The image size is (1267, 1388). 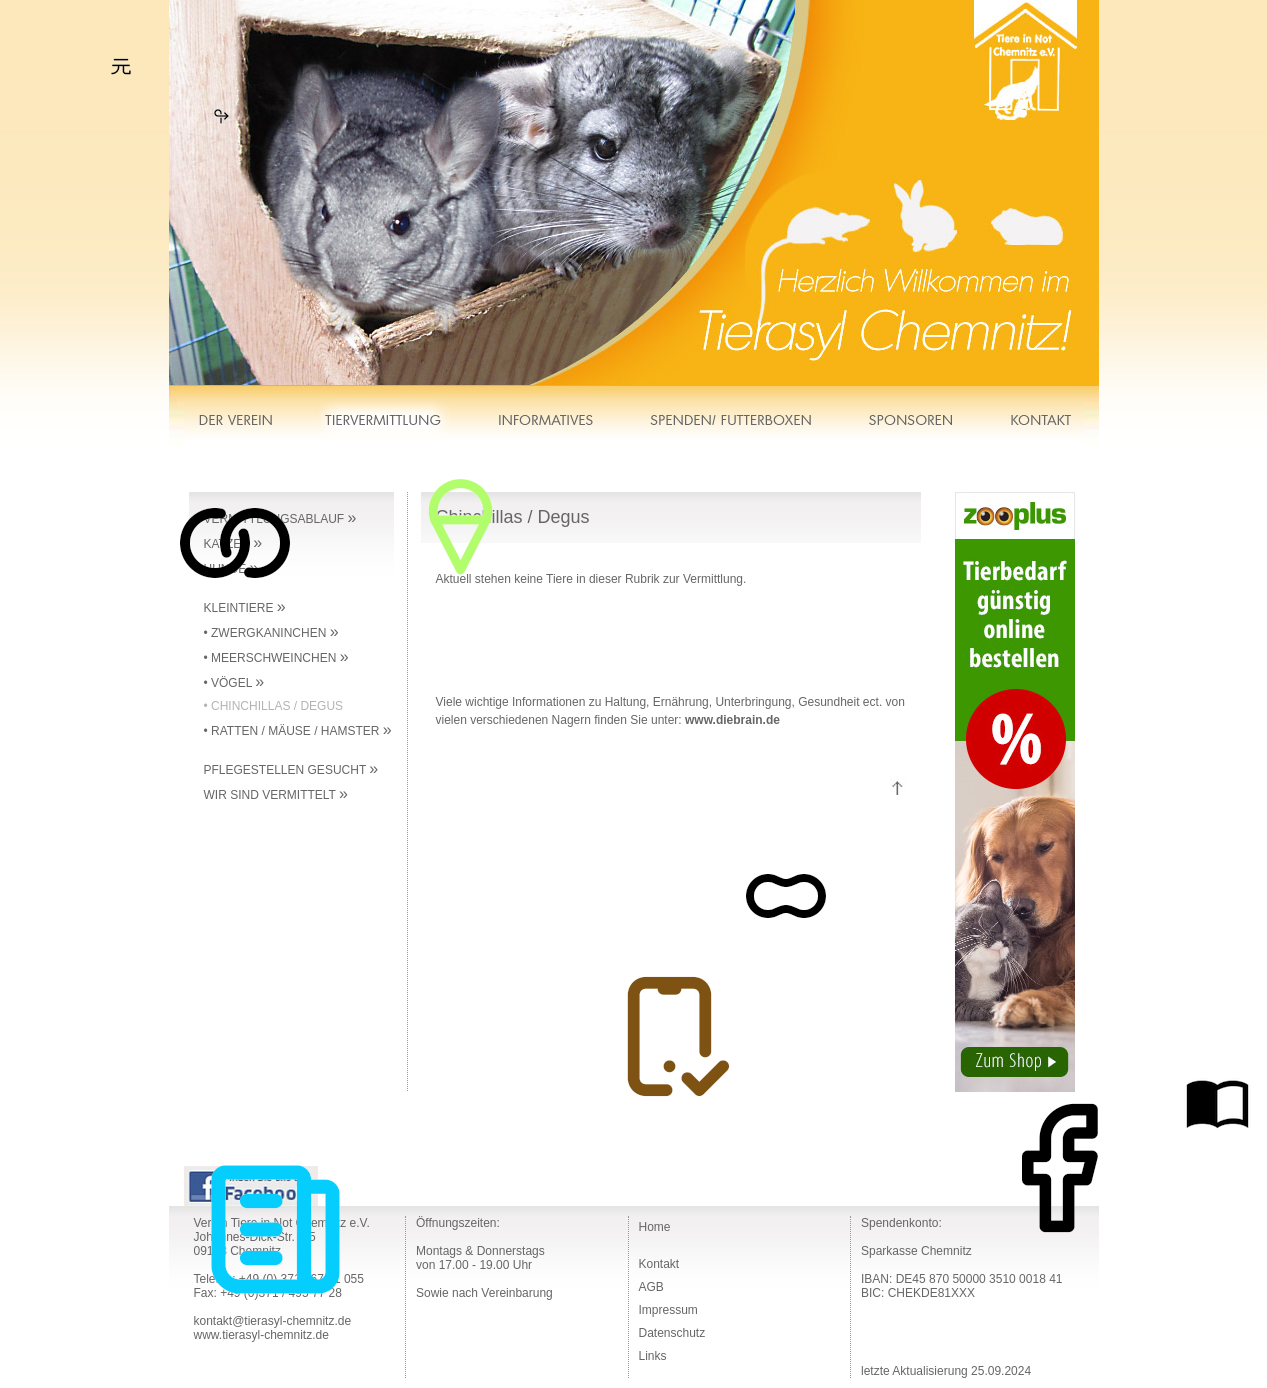 What do you see at coordinates (121, 67) in the screenshot?
I see `view prices in chinese yuan` at bounding box center [121, 67].